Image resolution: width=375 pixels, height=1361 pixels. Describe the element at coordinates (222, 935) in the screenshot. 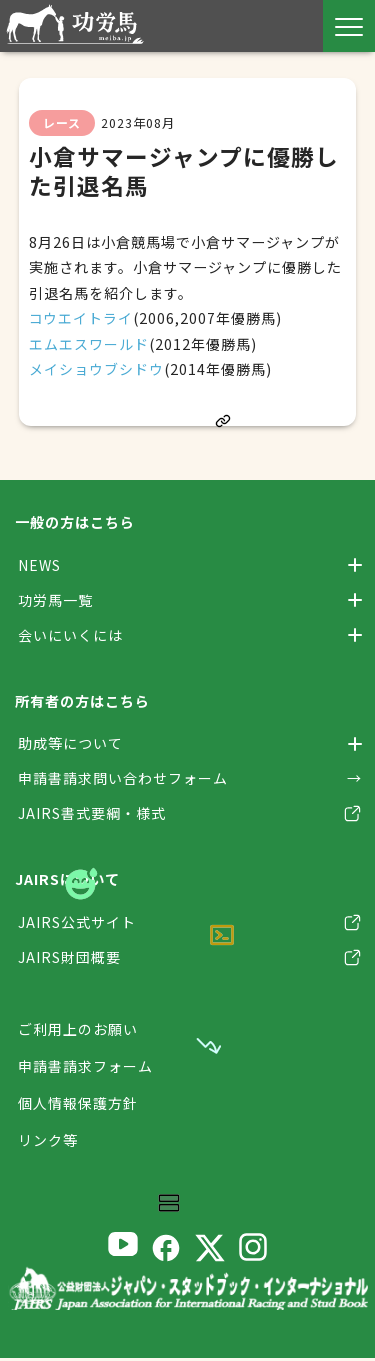

I see `open the command line terminal` at that location.